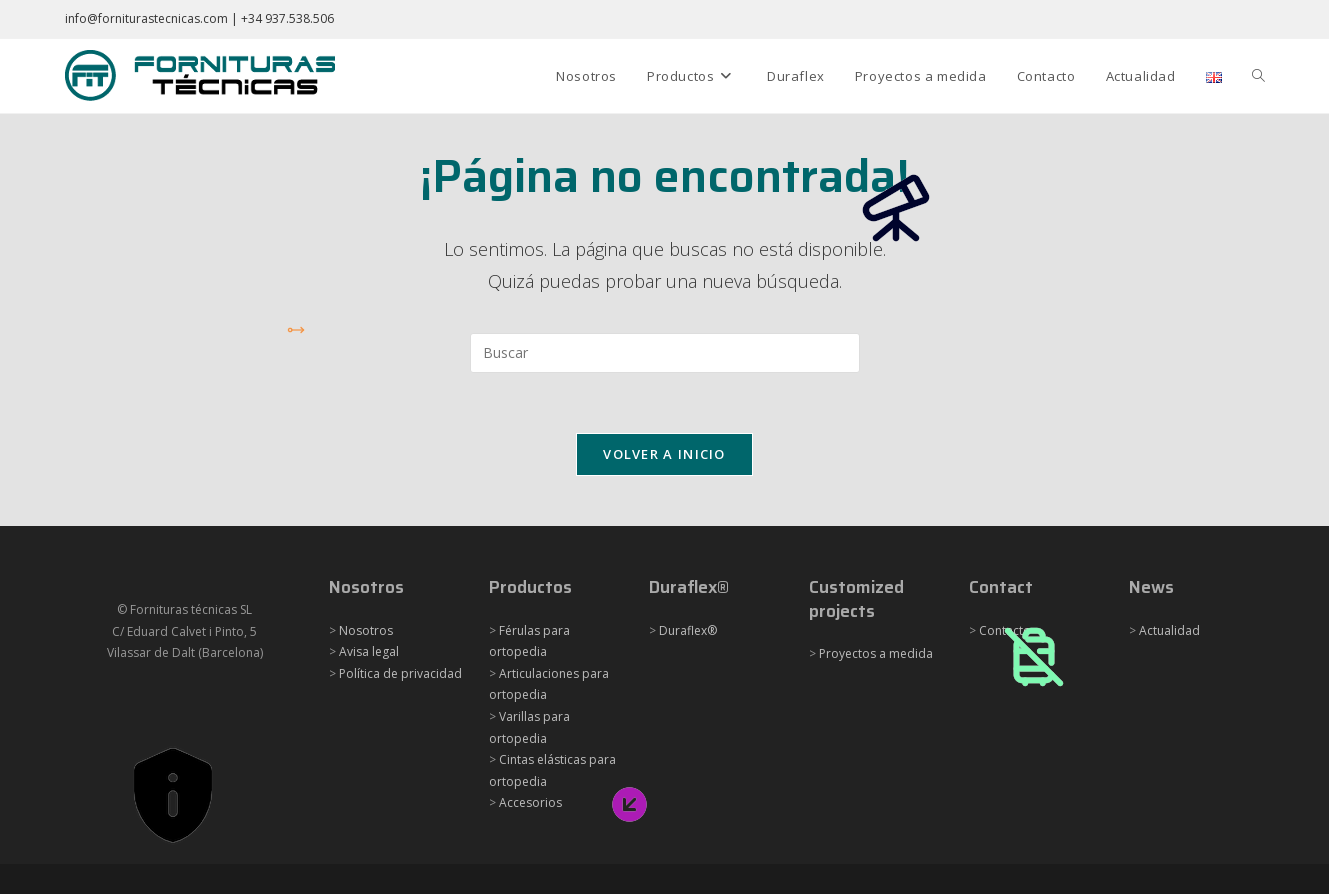 This screenshot has height=894, width=1329. What do you see at coordinates (896, 208) in the screenshot?
I see `explore or discover new content` at bounding box center [896, 208].